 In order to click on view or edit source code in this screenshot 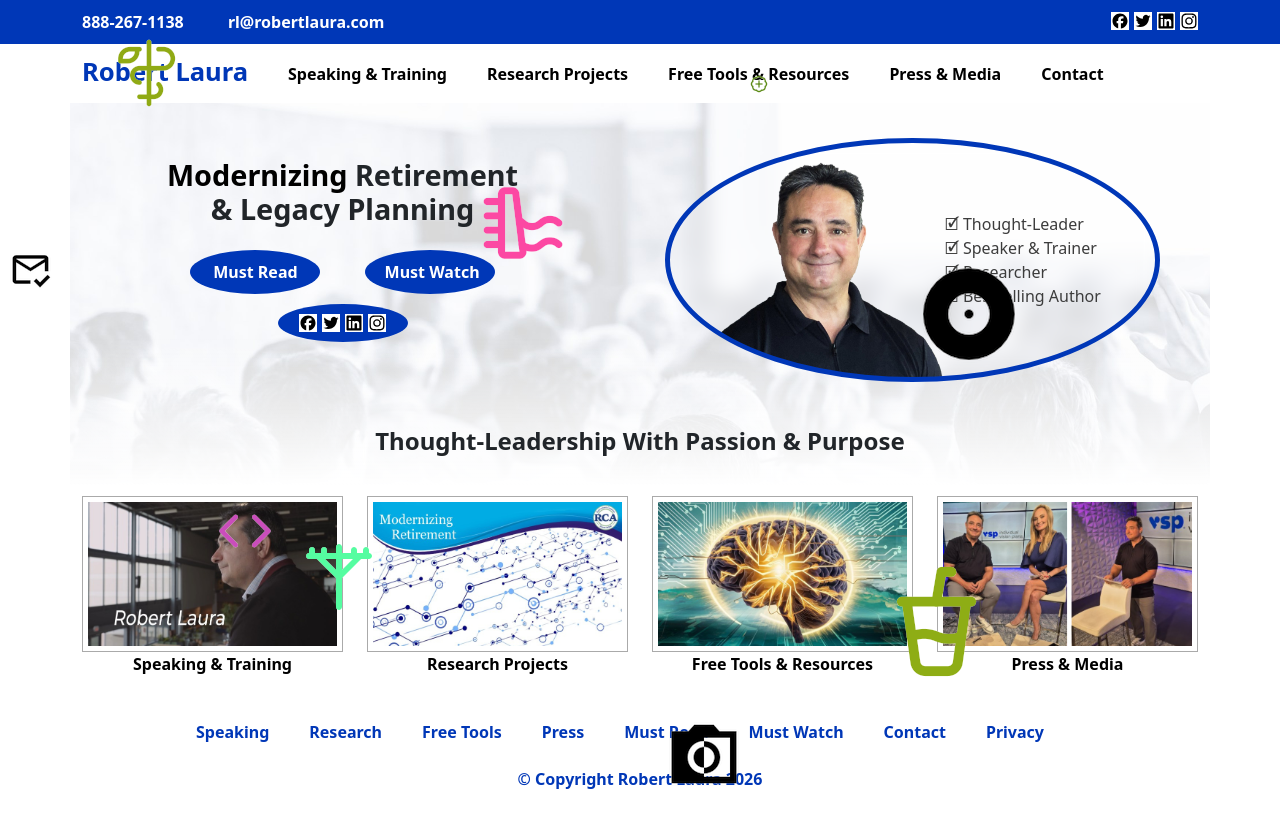, I will do `click(245, 531)`.